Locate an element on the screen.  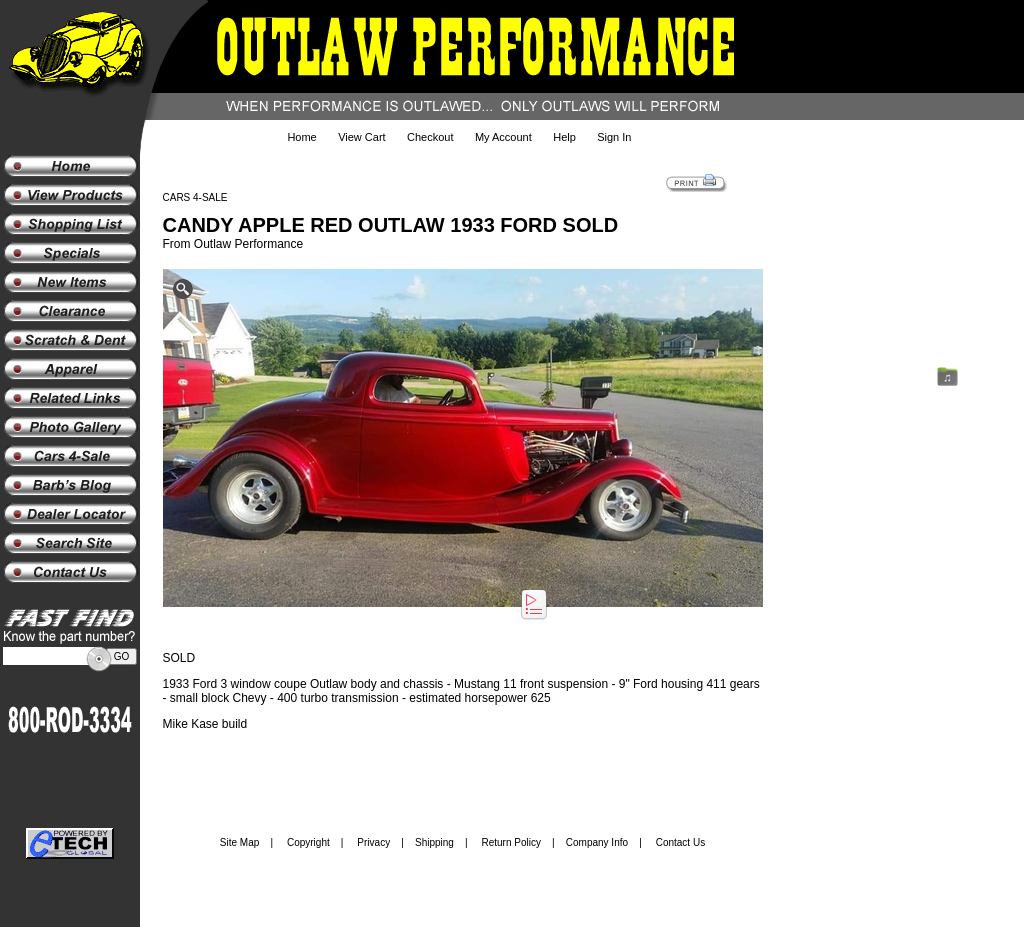
access cd/dvd drive is located at coordinates (99, 659).